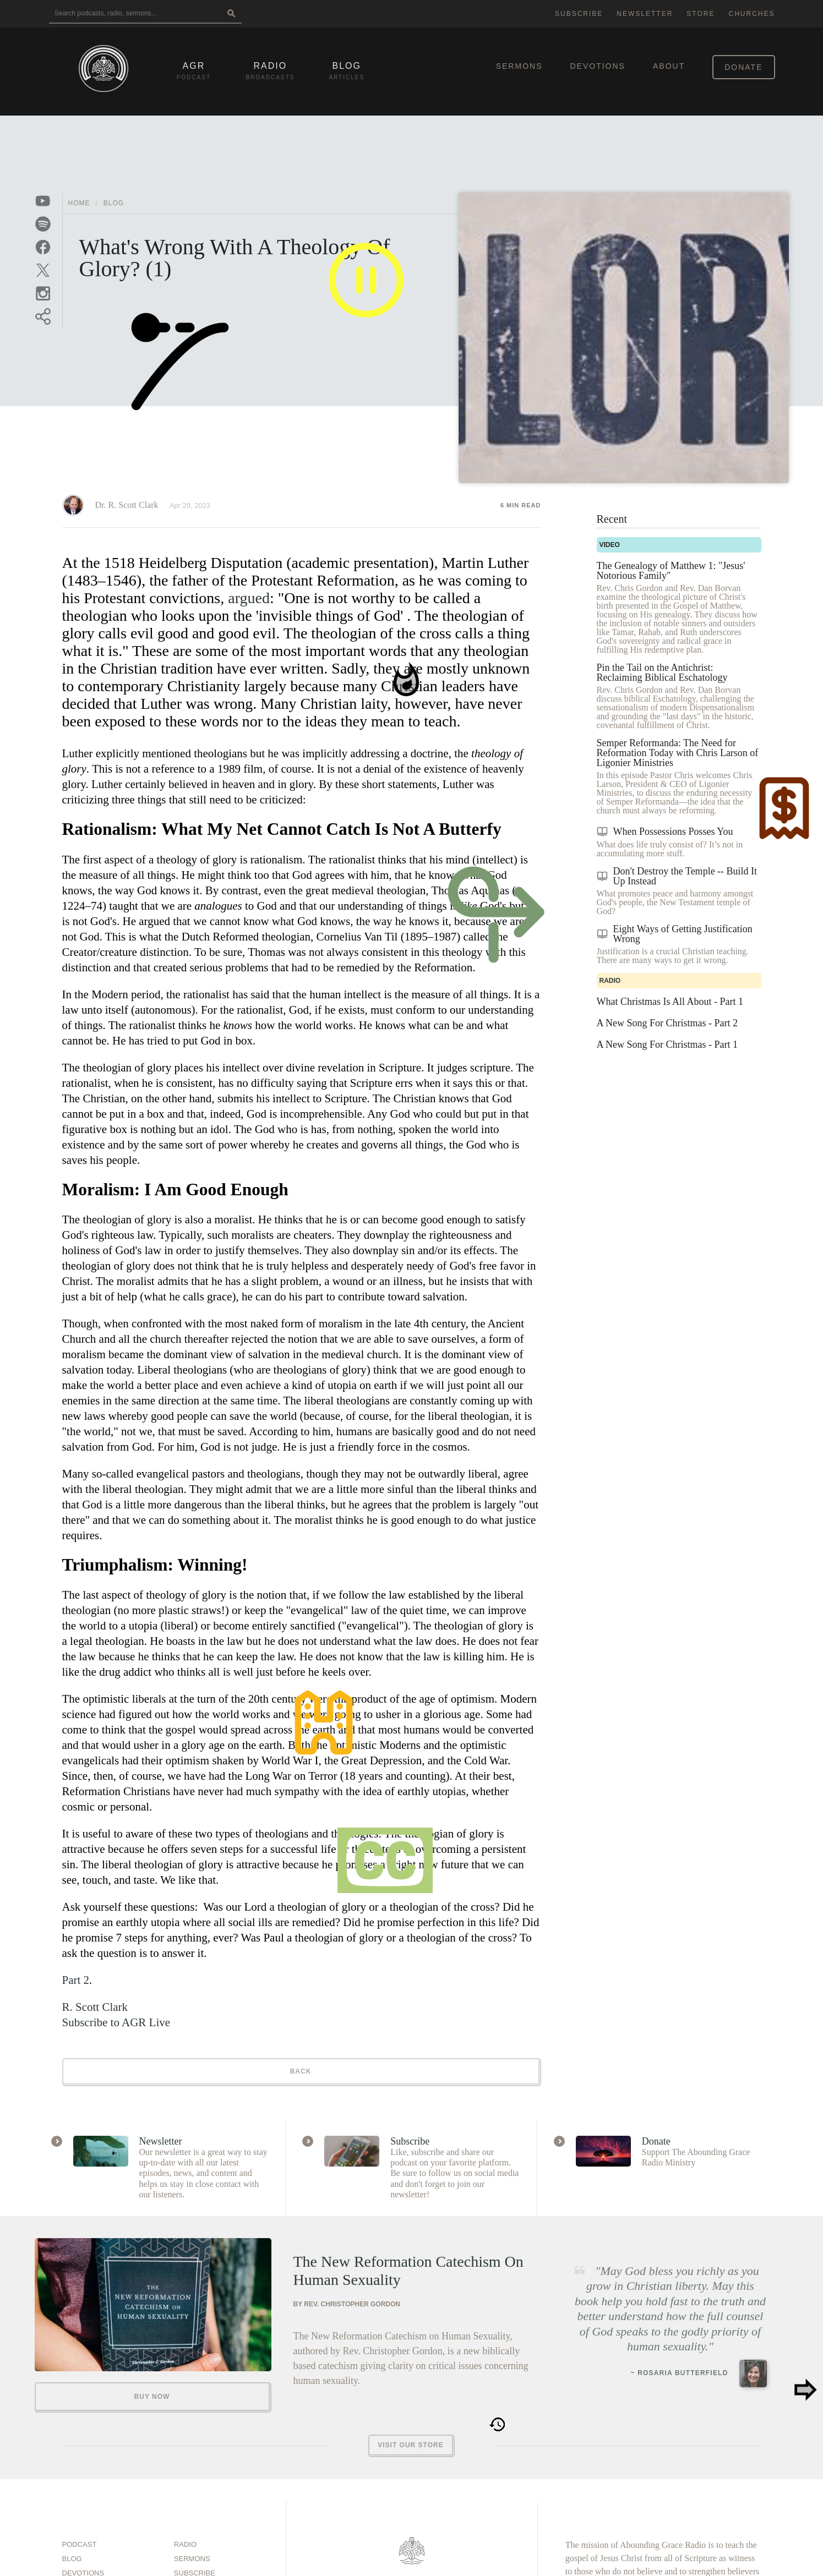  Describe the element at coordinates (805, 2389) in the screenshot. I see `forward an email or message` at that location.